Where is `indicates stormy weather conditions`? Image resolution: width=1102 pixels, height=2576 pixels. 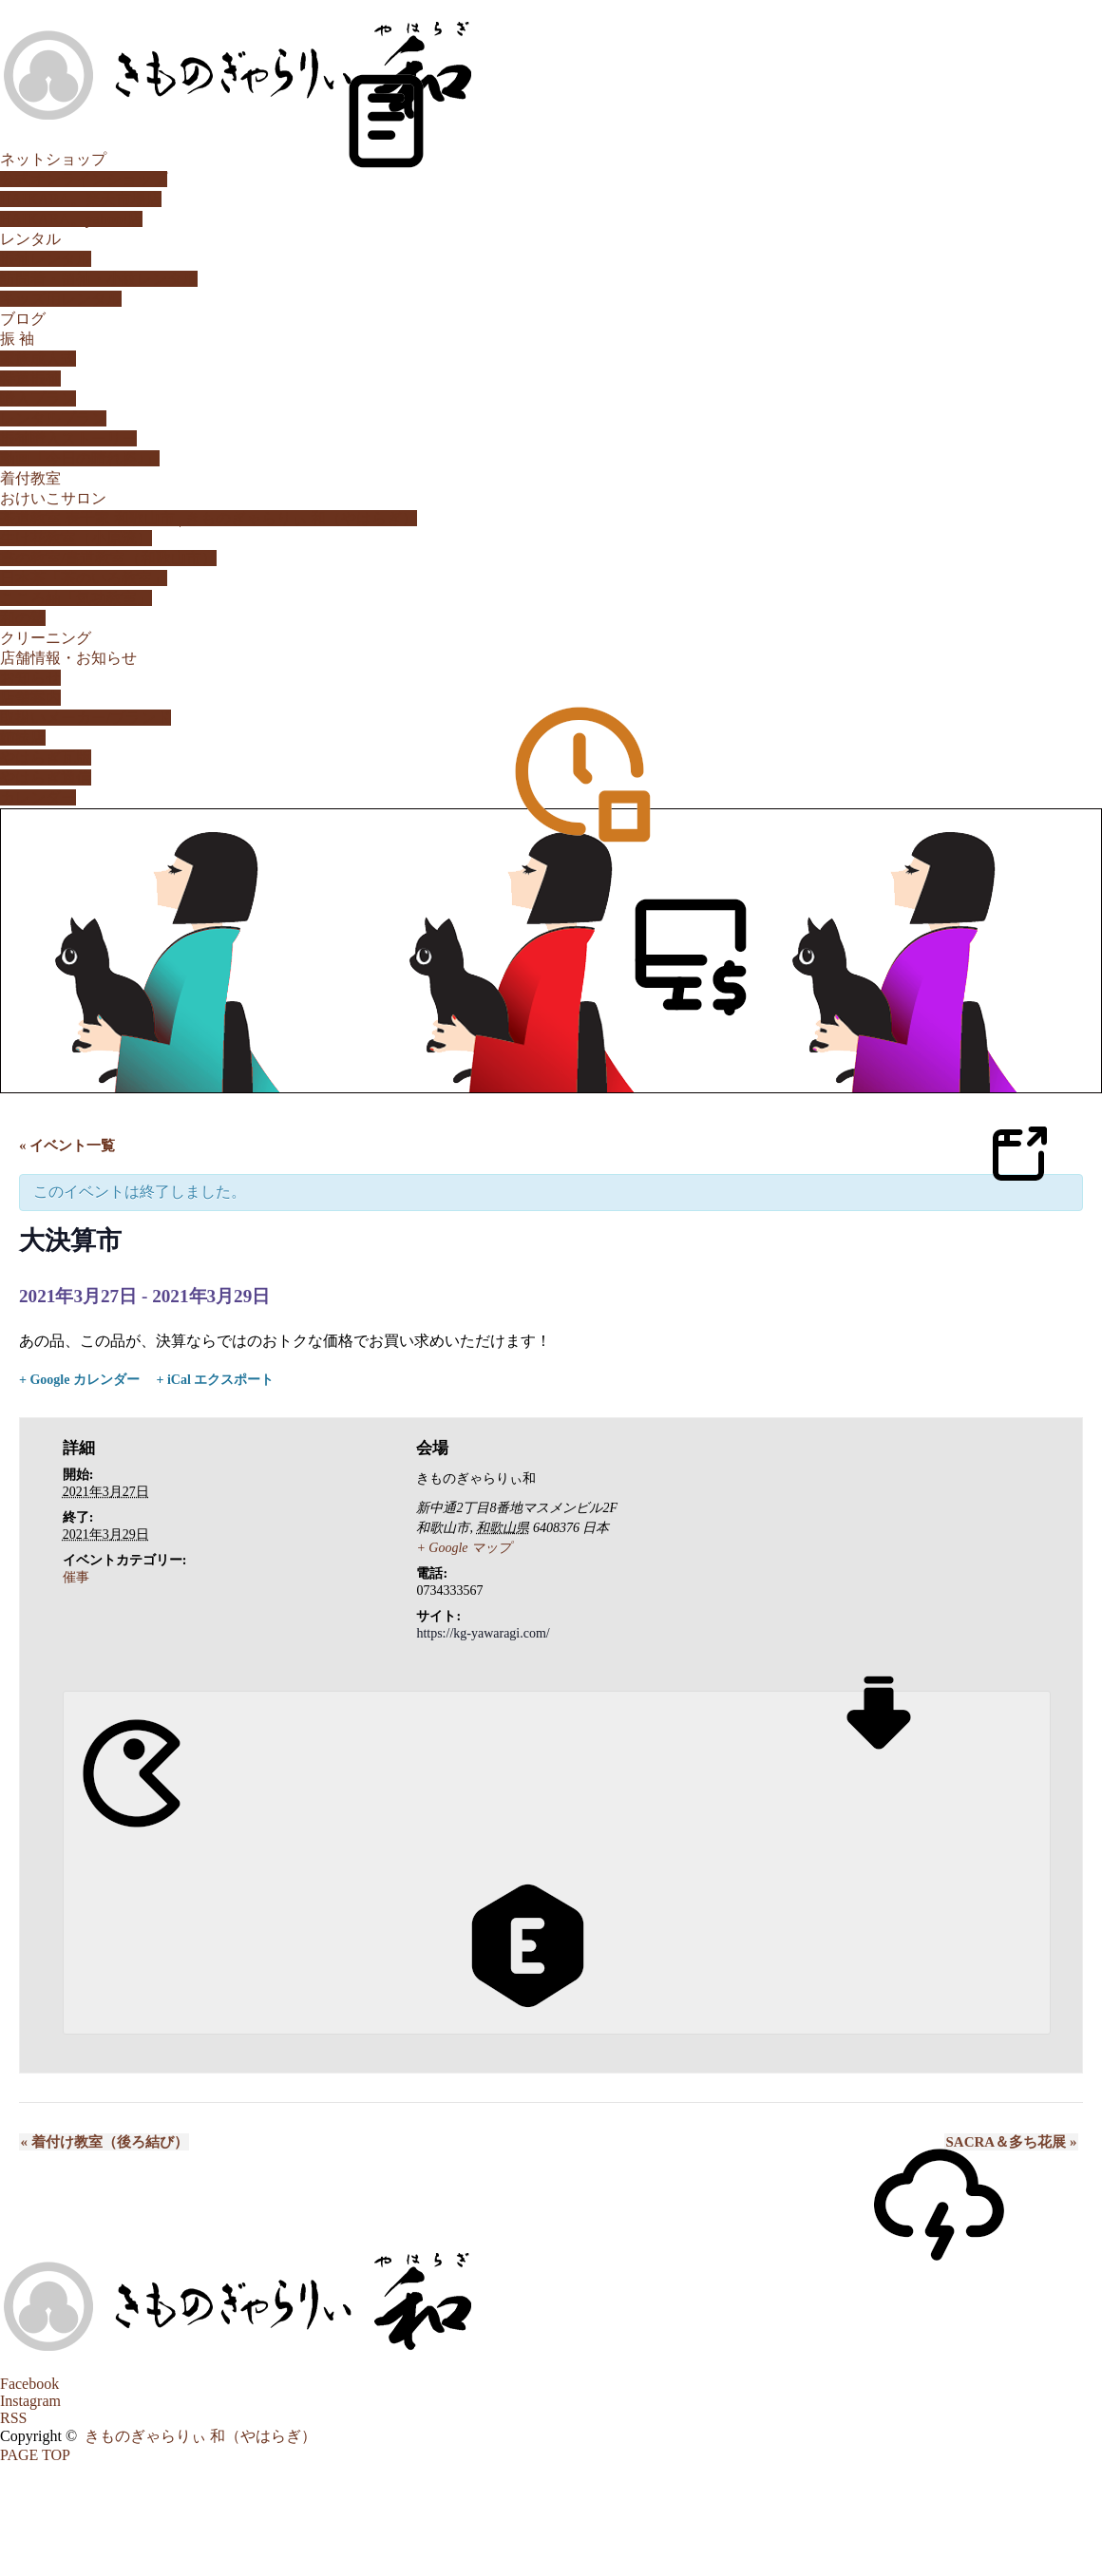 indicates stormy weather conditions is located at coordinates (937, 2196).